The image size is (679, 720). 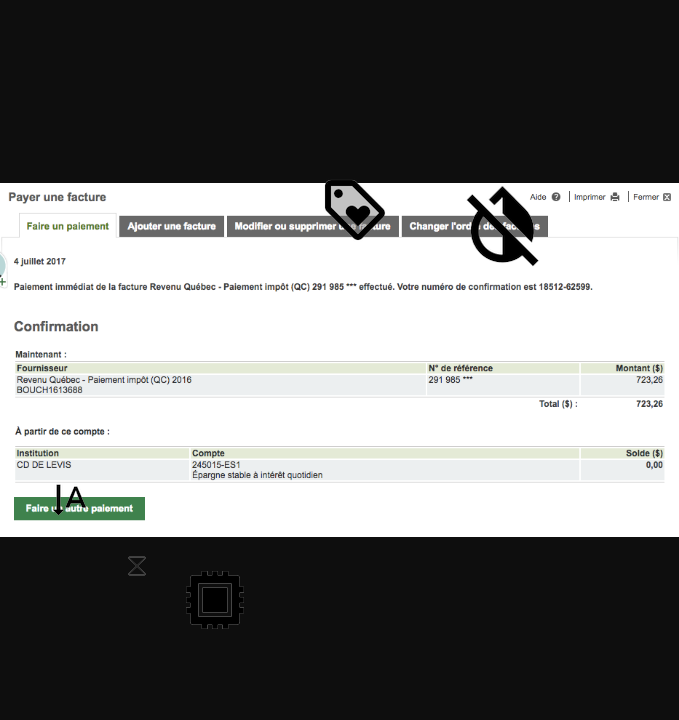 What do you see at coordinates (70, 500) in the screenshot?
I see `rotate text to vertical orientation` at bounding box center [70, 500].